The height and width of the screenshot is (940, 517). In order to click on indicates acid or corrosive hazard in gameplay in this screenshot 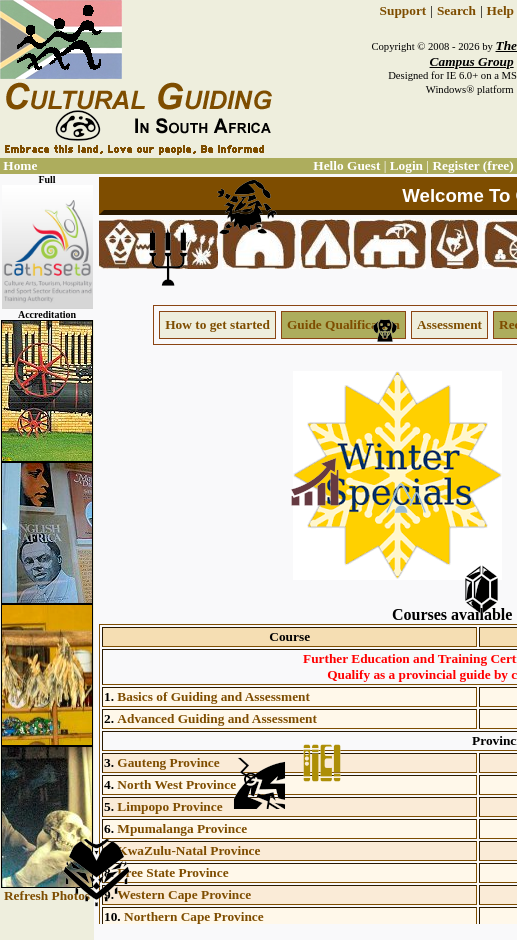, I will do `click(78, 125)`.